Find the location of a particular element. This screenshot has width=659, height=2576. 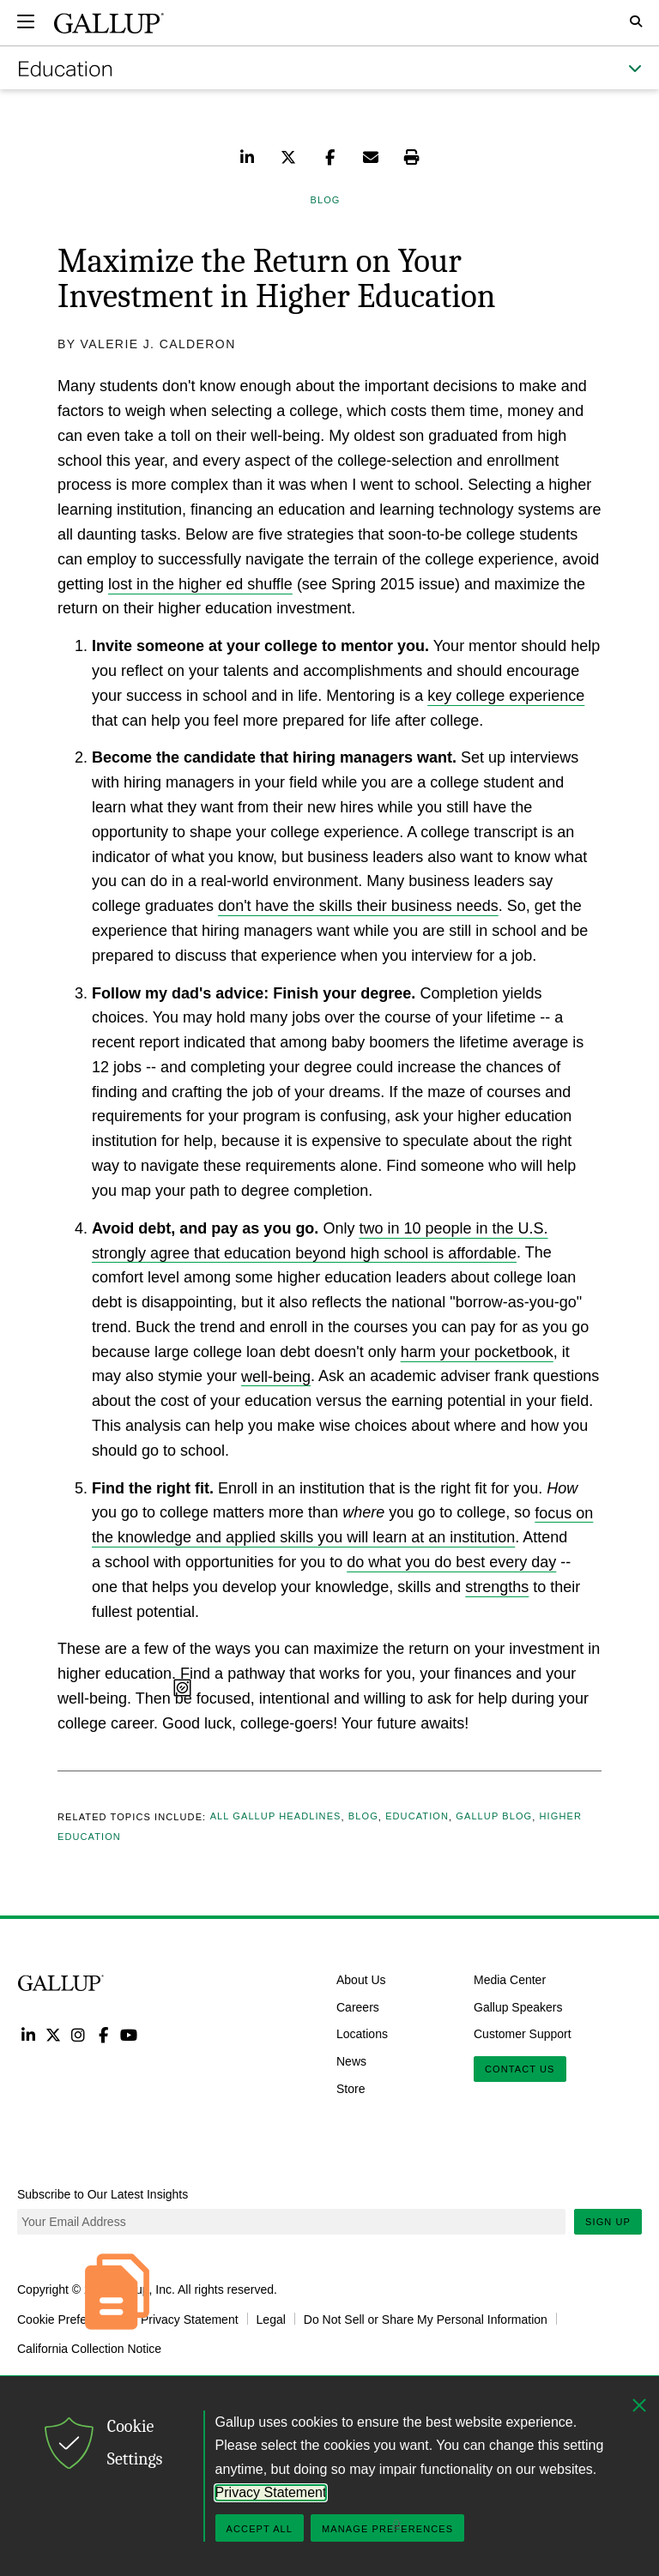

access your files or documents is located at coordinates (117, 2291).